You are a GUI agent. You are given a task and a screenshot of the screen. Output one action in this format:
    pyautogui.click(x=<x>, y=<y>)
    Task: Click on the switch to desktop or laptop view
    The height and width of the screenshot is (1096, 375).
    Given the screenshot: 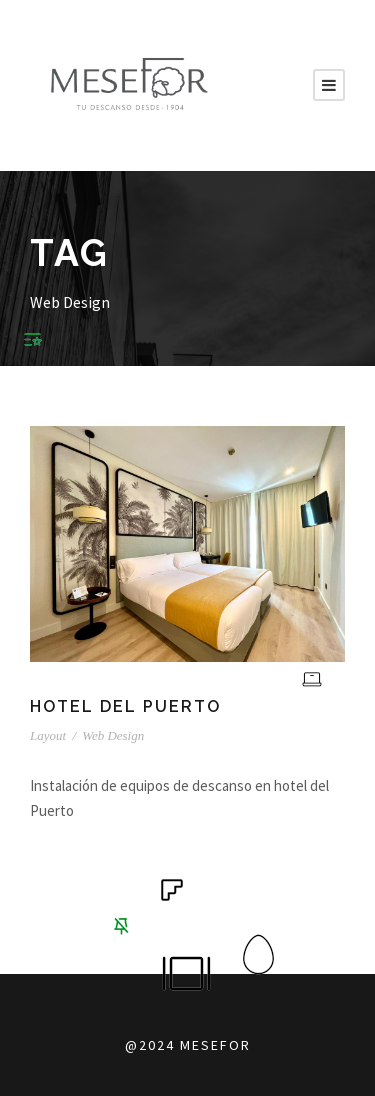 What is the action you would take?
    pyautogui.click(x=312, y=679)
    